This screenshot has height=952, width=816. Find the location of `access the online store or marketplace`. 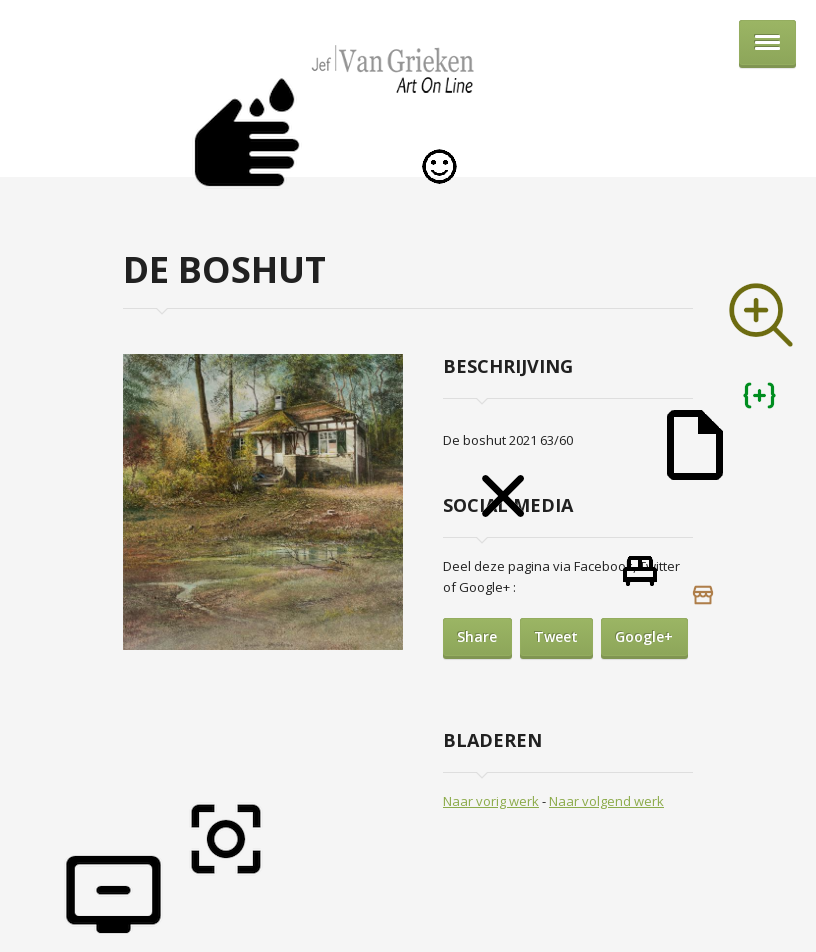

access the online store or marketplace is located at coordinates (703, 595).